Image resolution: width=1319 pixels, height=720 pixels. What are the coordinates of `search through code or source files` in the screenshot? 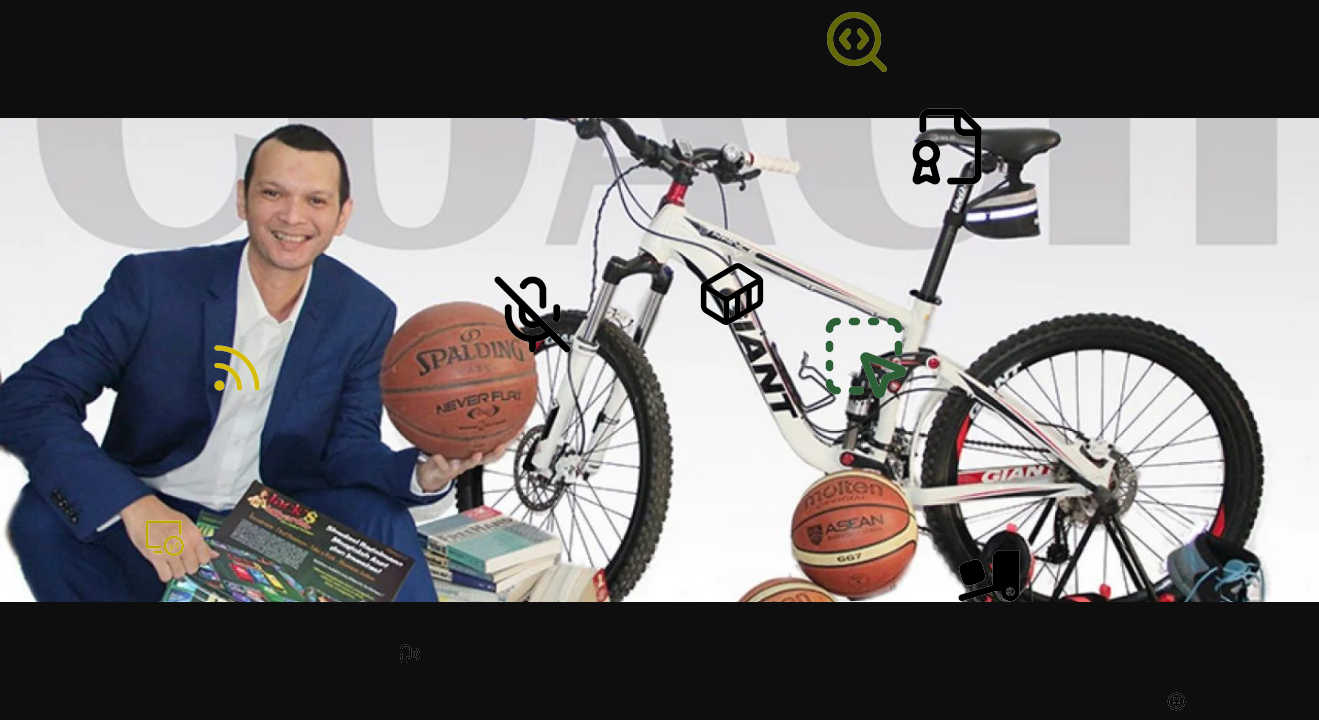 It's located at (857, 42).